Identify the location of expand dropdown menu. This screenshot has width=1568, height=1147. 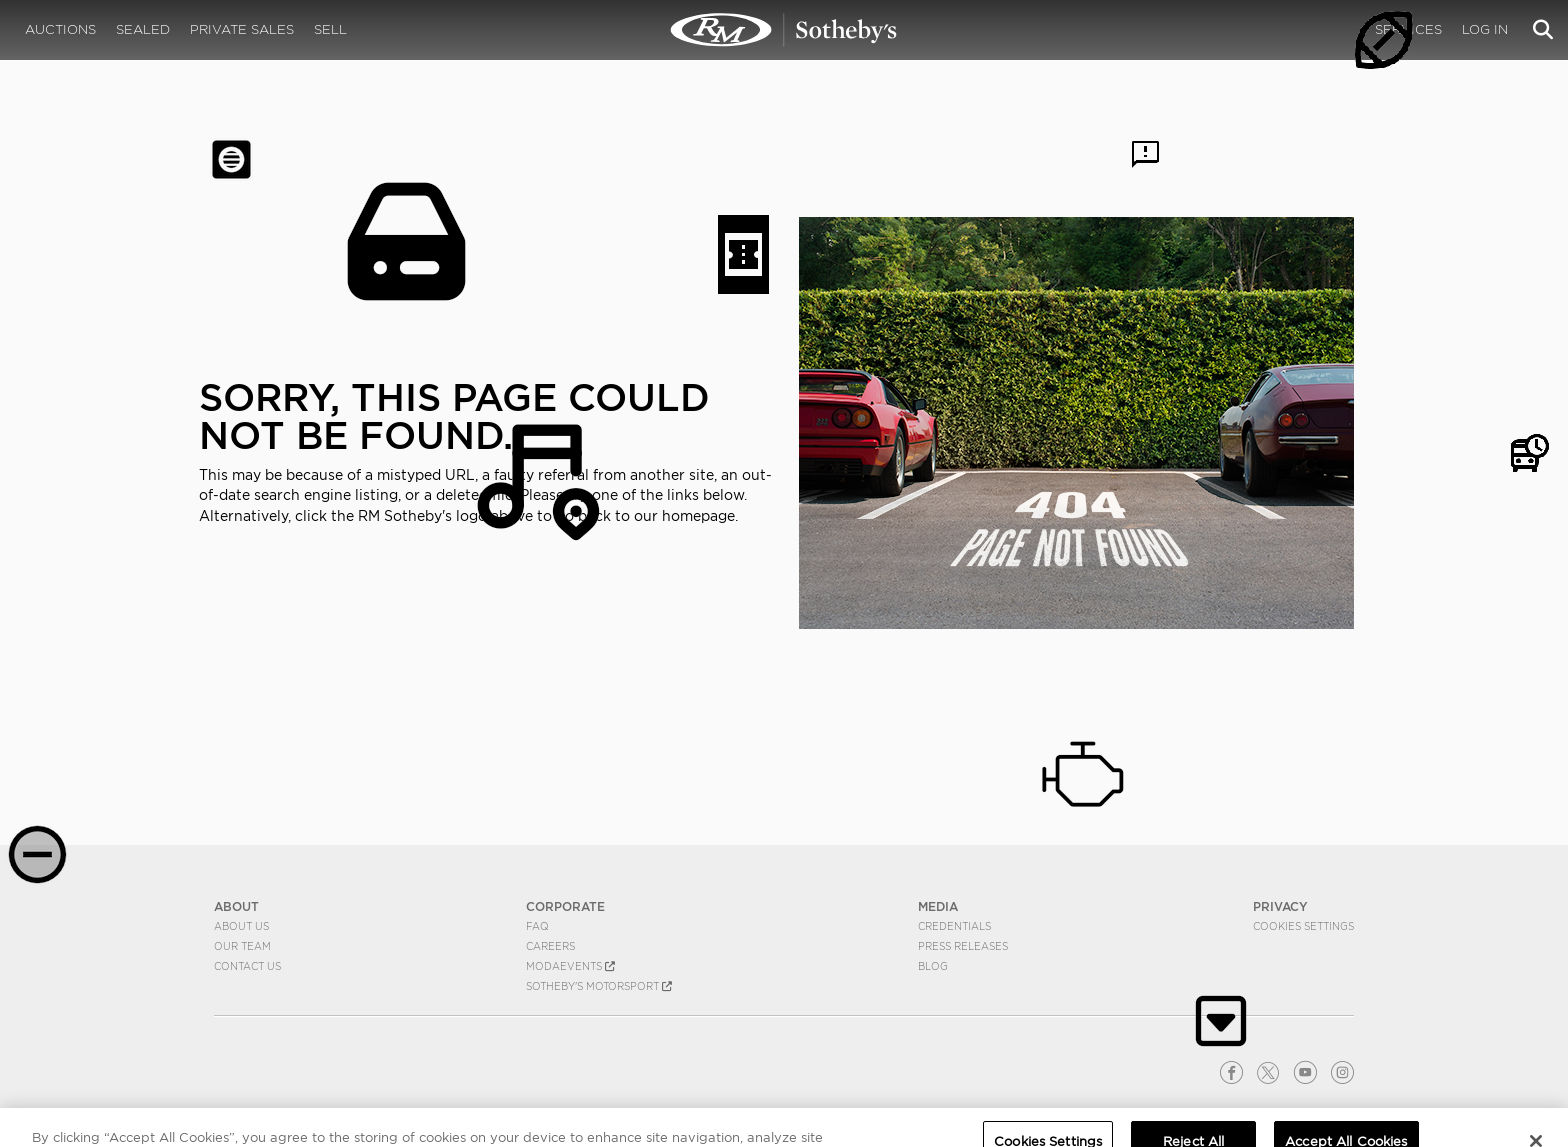
(1221, 1021).